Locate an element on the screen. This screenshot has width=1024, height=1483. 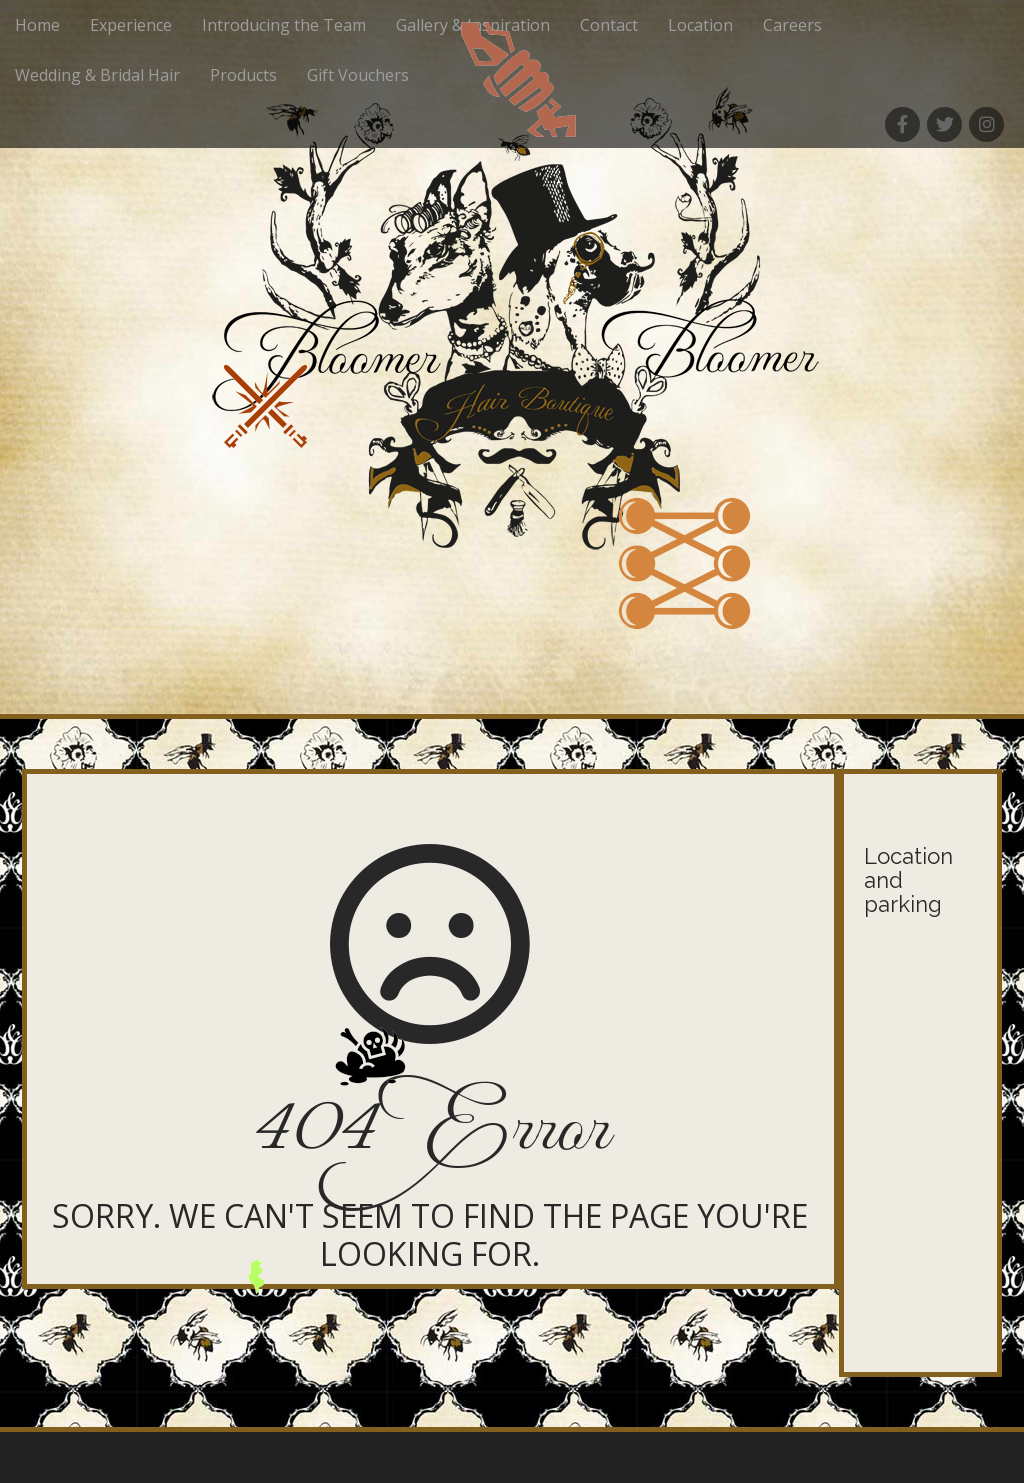
access lightsaber combat or duel mode is located at coordinates (265, 406).